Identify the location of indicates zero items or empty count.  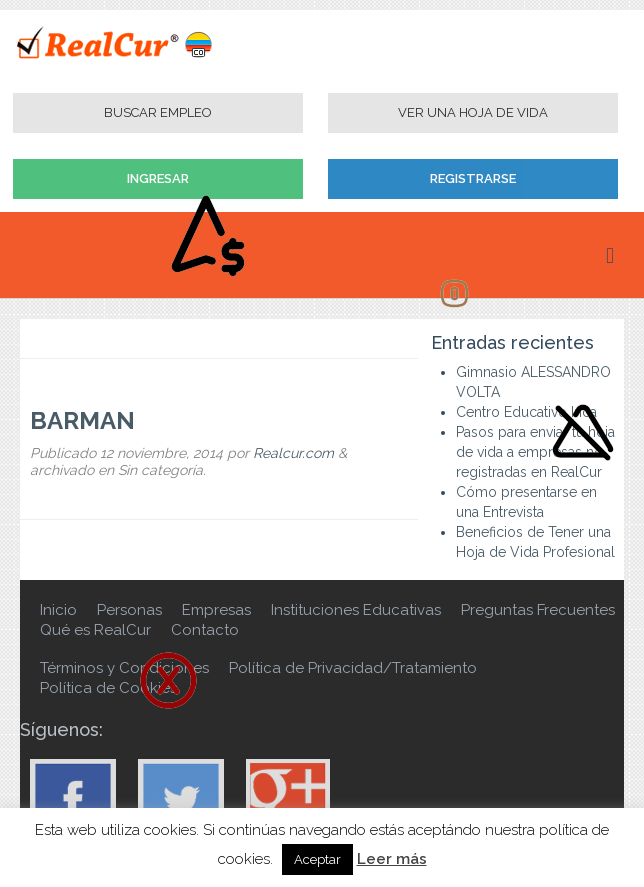
(454, 293).